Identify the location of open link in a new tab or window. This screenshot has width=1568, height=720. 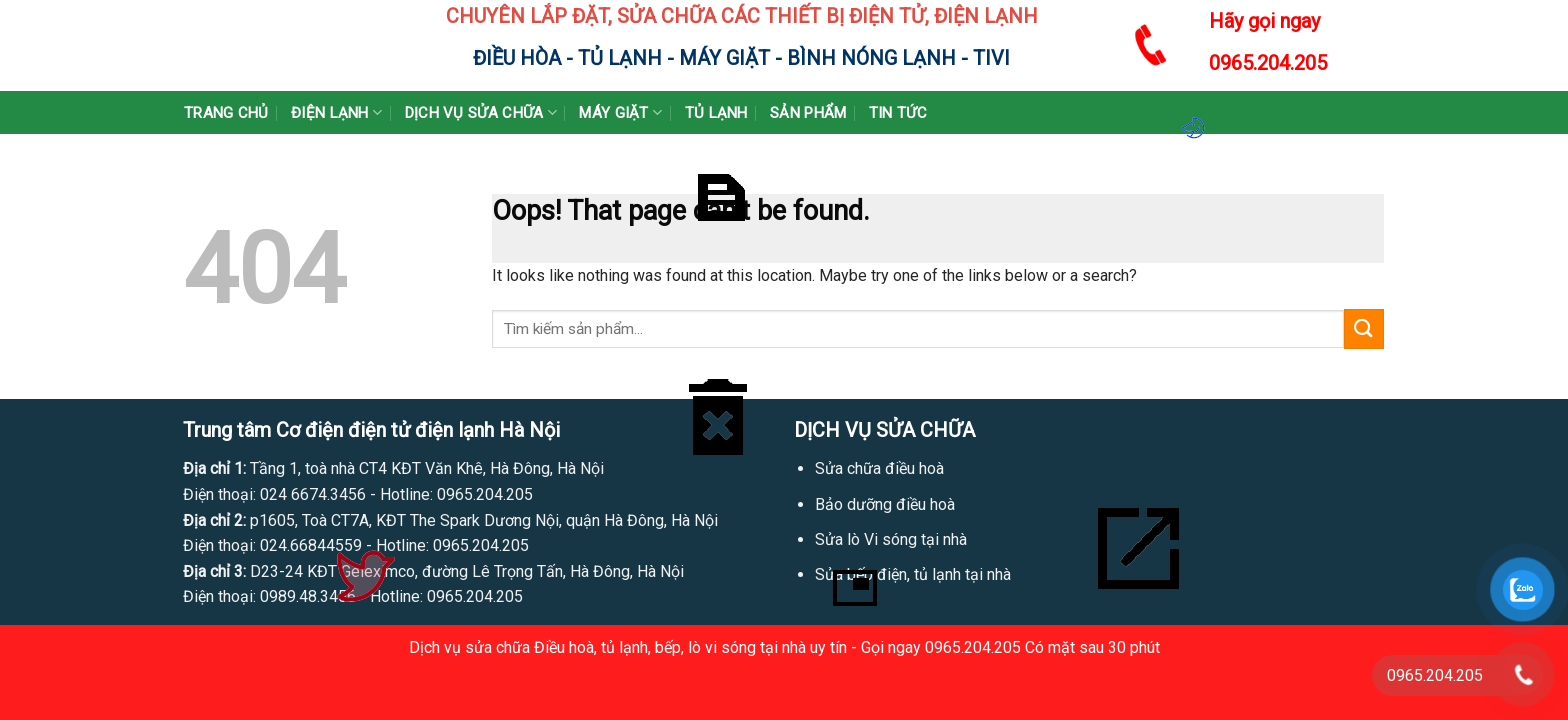
(1138, 548).